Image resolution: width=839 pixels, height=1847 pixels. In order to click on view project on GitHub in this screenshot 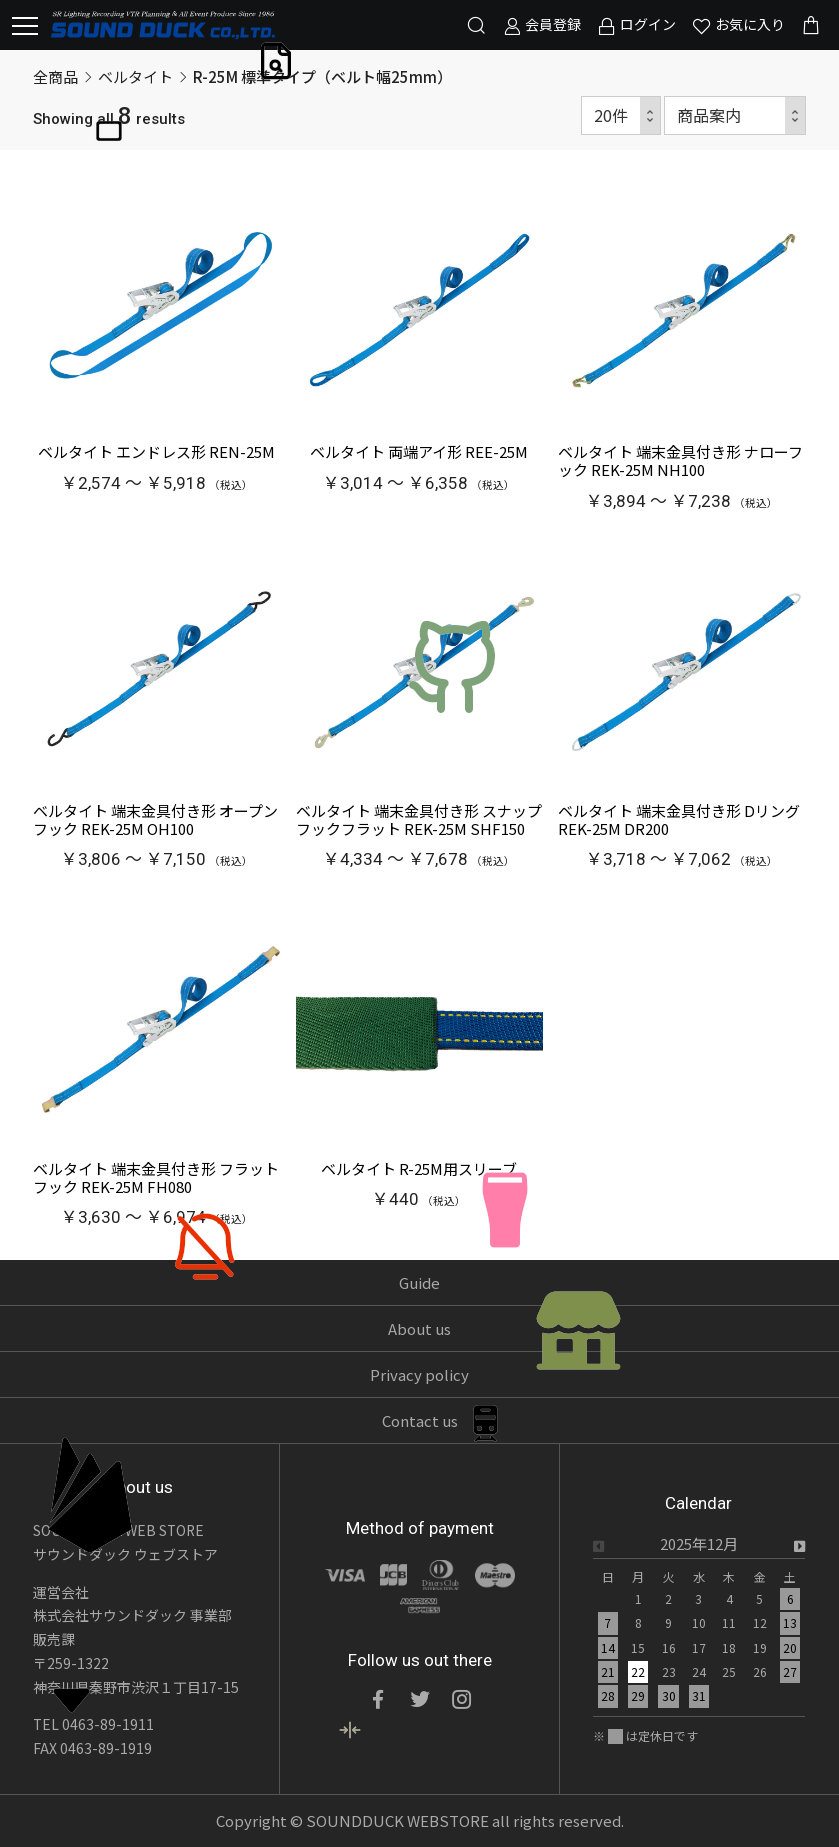, I will do `click(453, 669)`.